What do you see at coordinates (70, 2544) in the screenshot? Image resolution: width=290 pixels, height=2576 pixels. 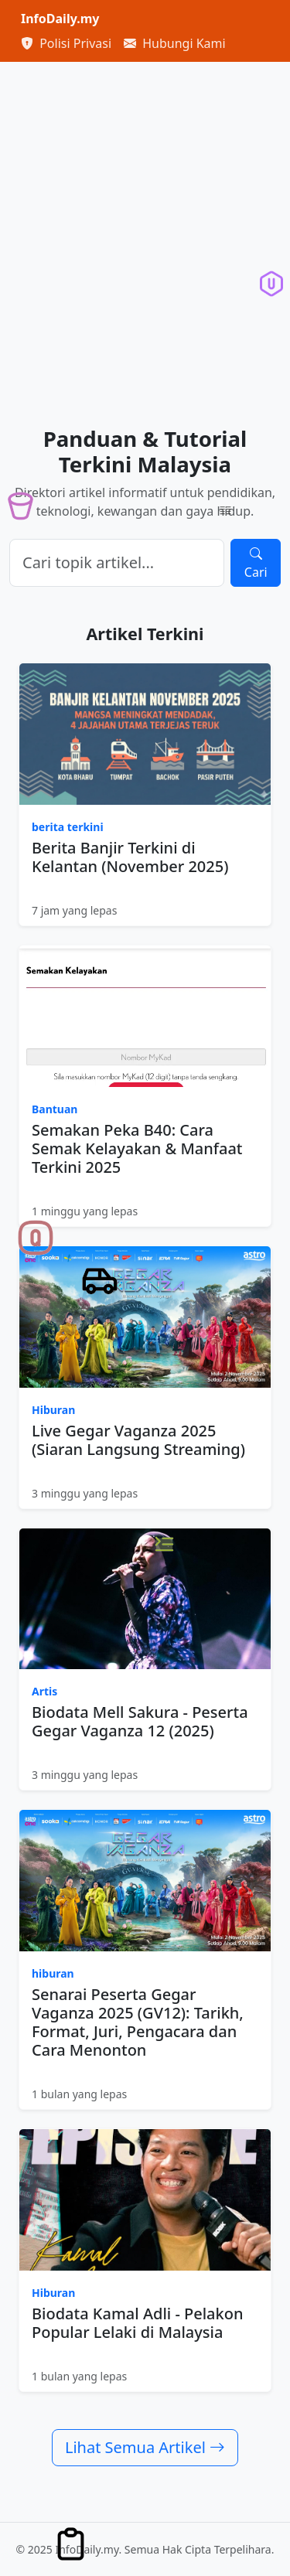 I see `copy to clipboard` at bounding box center [70, 2544].